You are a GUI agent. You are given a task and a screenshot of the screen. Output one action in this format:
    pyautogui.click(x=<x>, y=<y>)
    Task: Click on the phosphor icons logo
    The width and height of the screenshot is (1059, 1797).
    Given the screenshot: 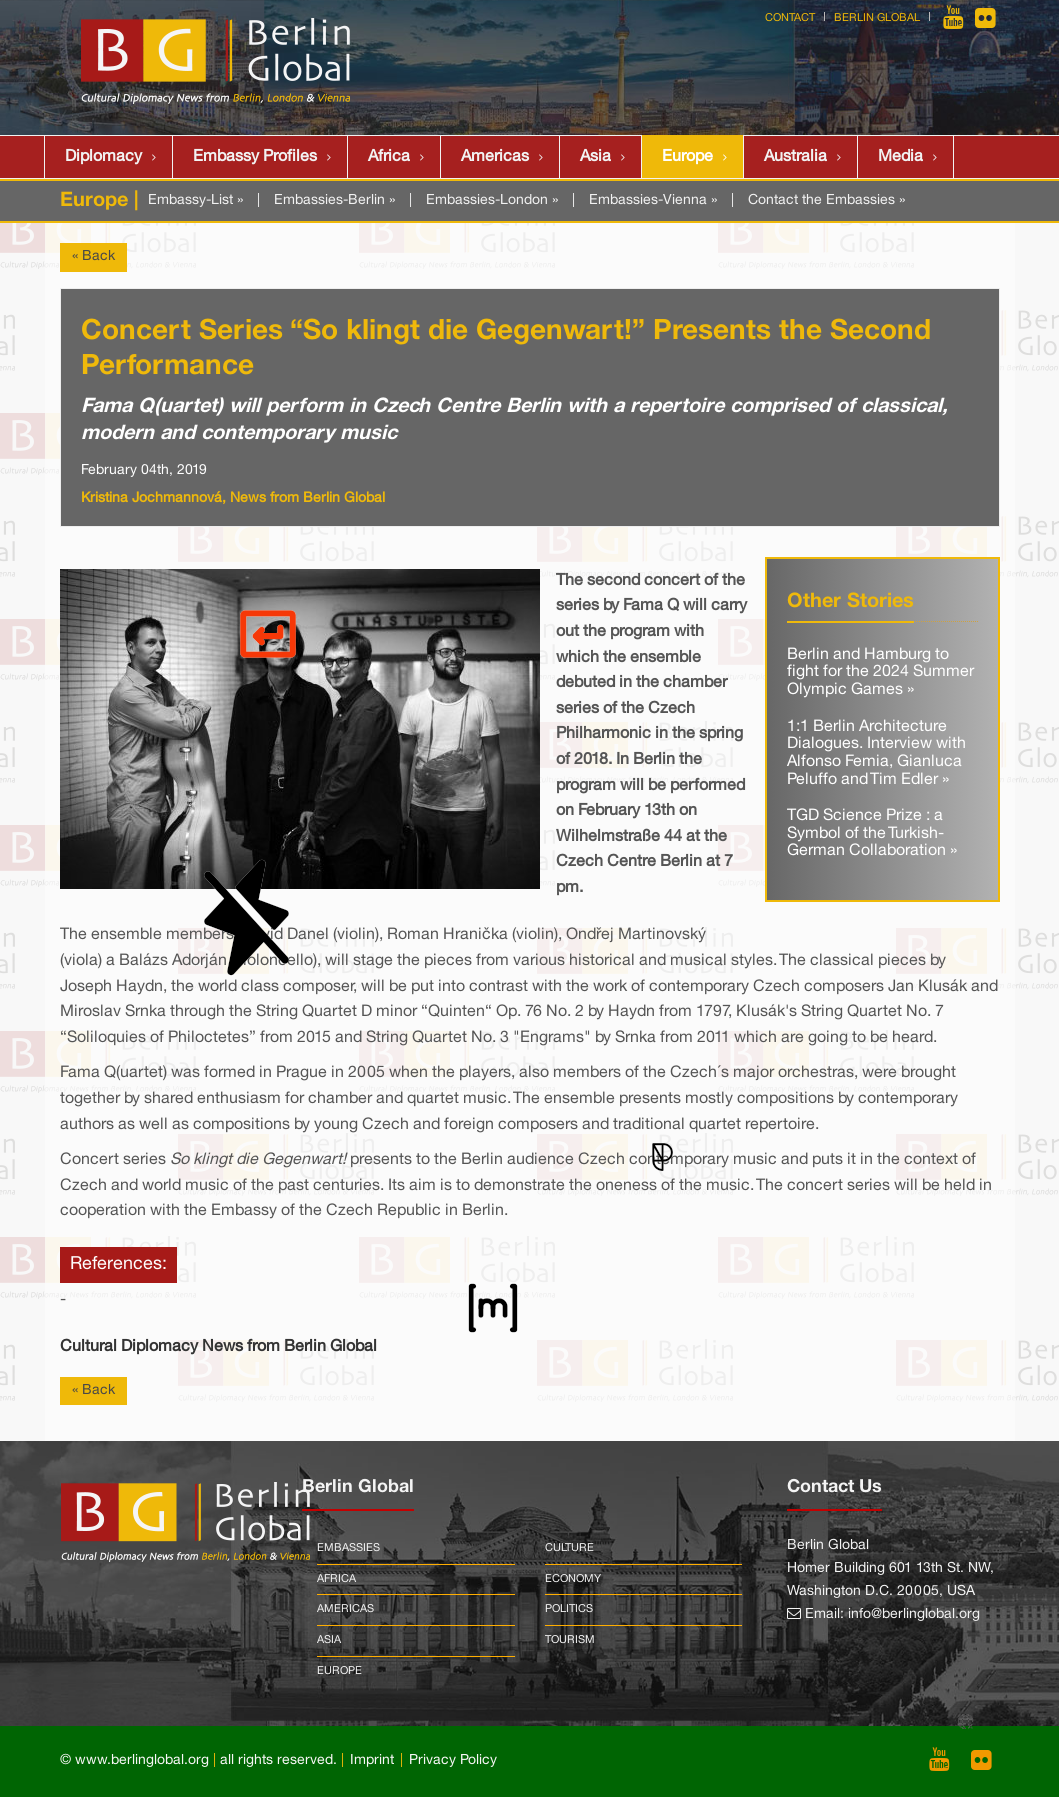 What is the action you would take?
    pyautogui.click(x=660, y=1155)
    